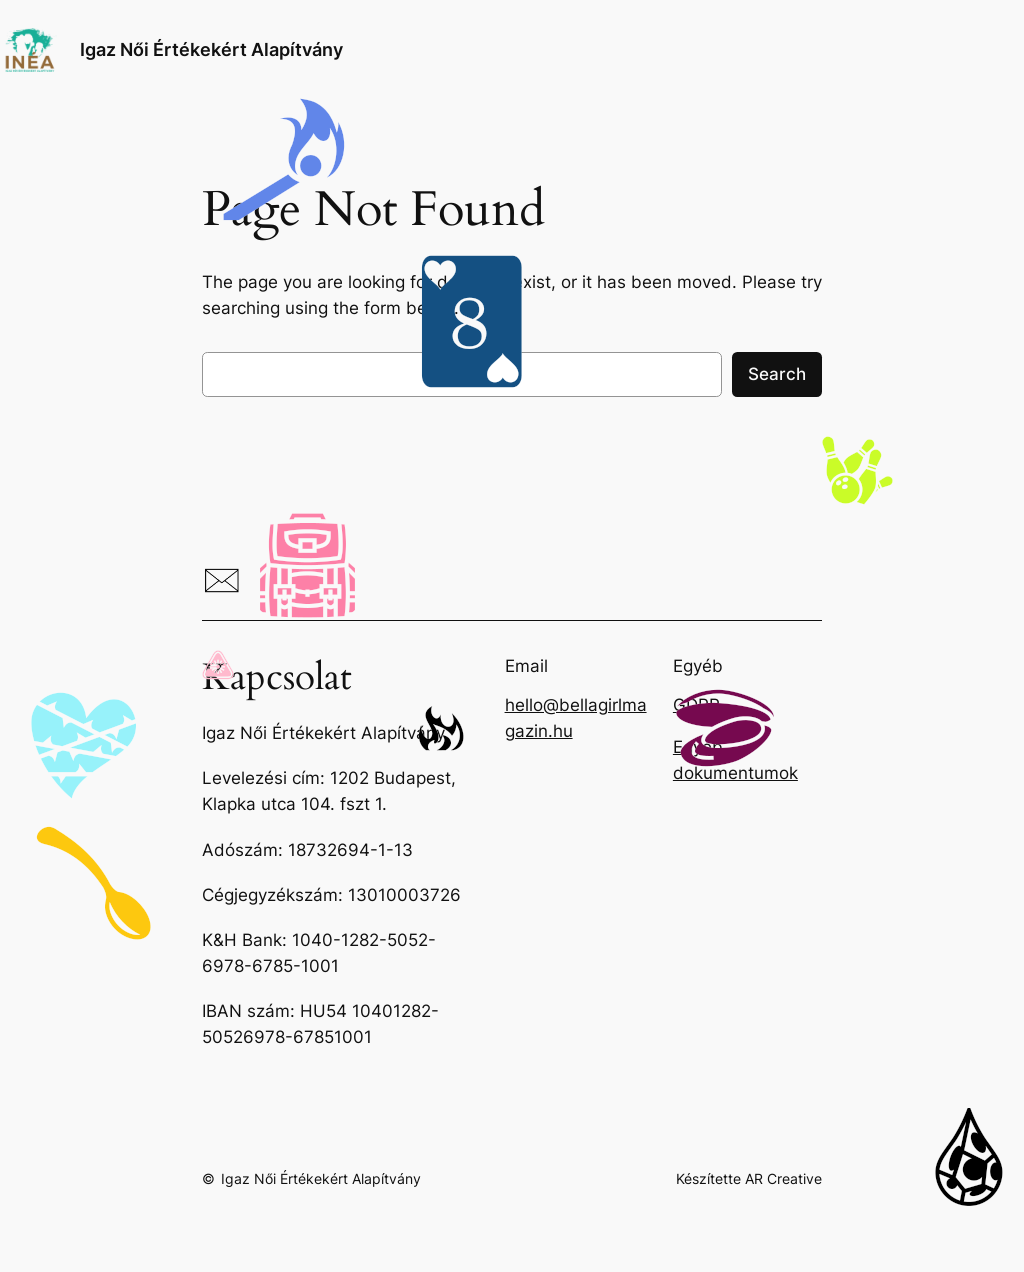  Describe the element at coordinates (441, 728) in the screenshot. I see `indicates a hot or trending item` at that location.